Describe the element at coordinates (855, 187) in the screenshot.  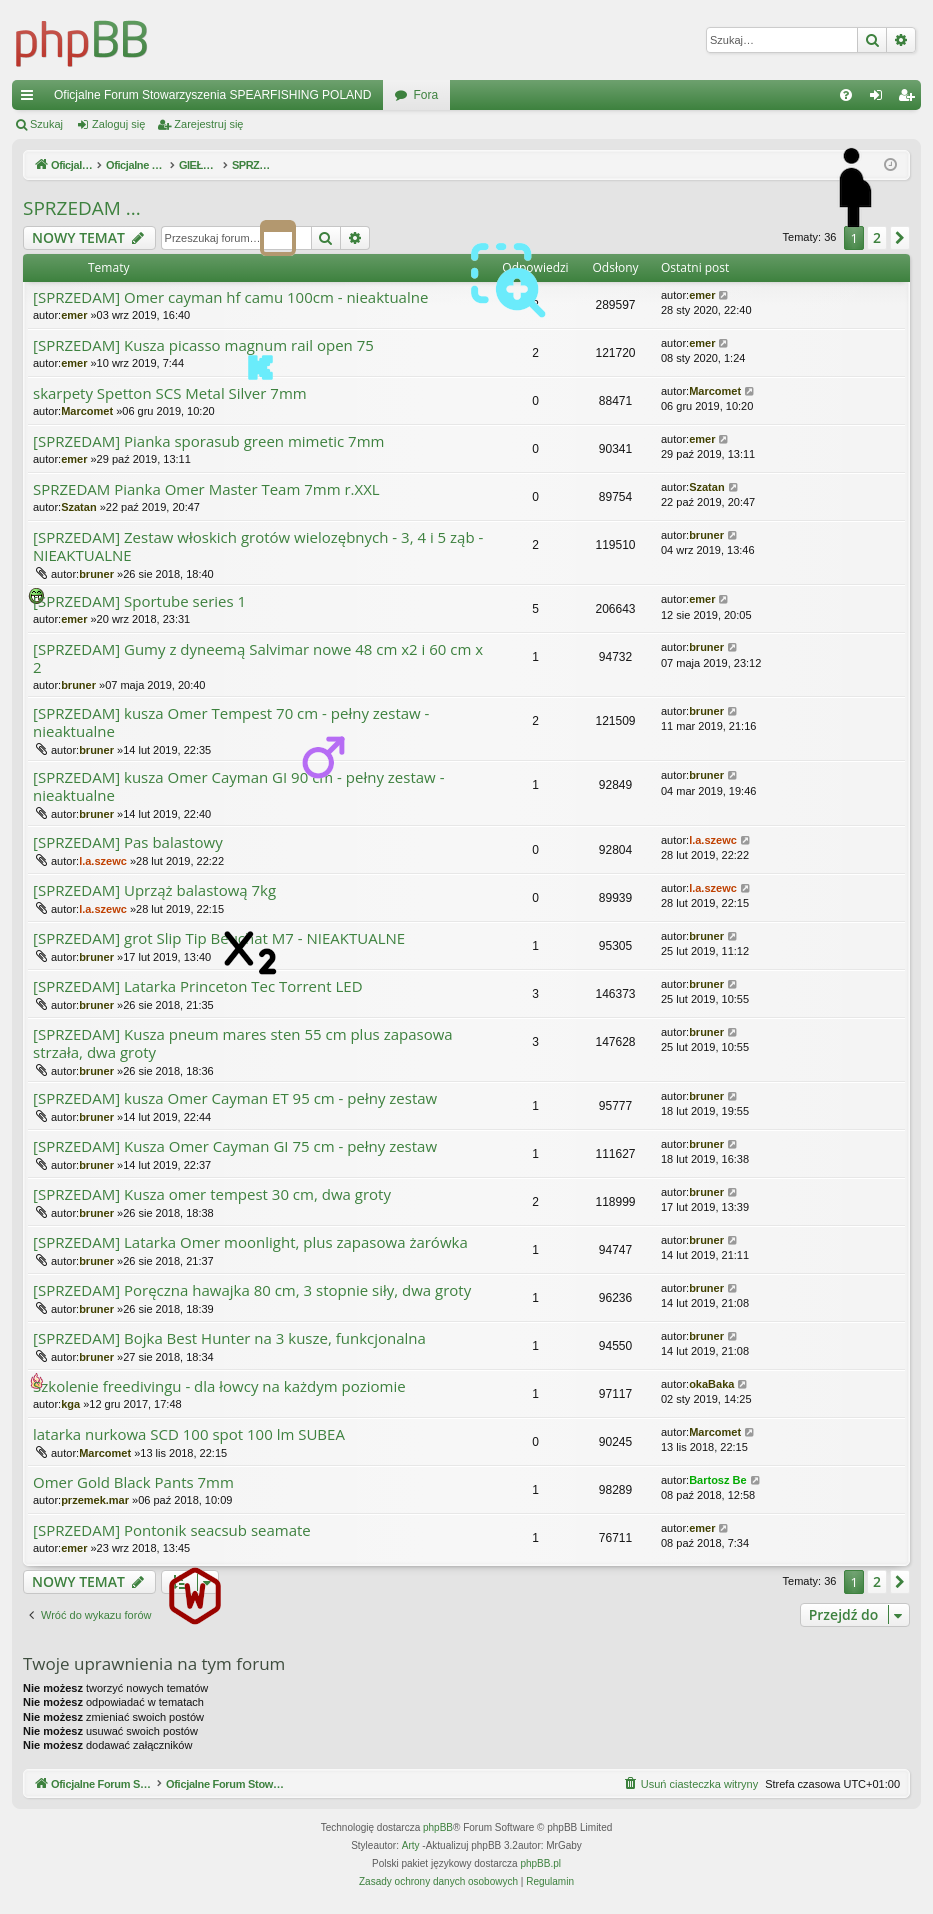
I see `indicates pregnancy-related features or services` at that location.